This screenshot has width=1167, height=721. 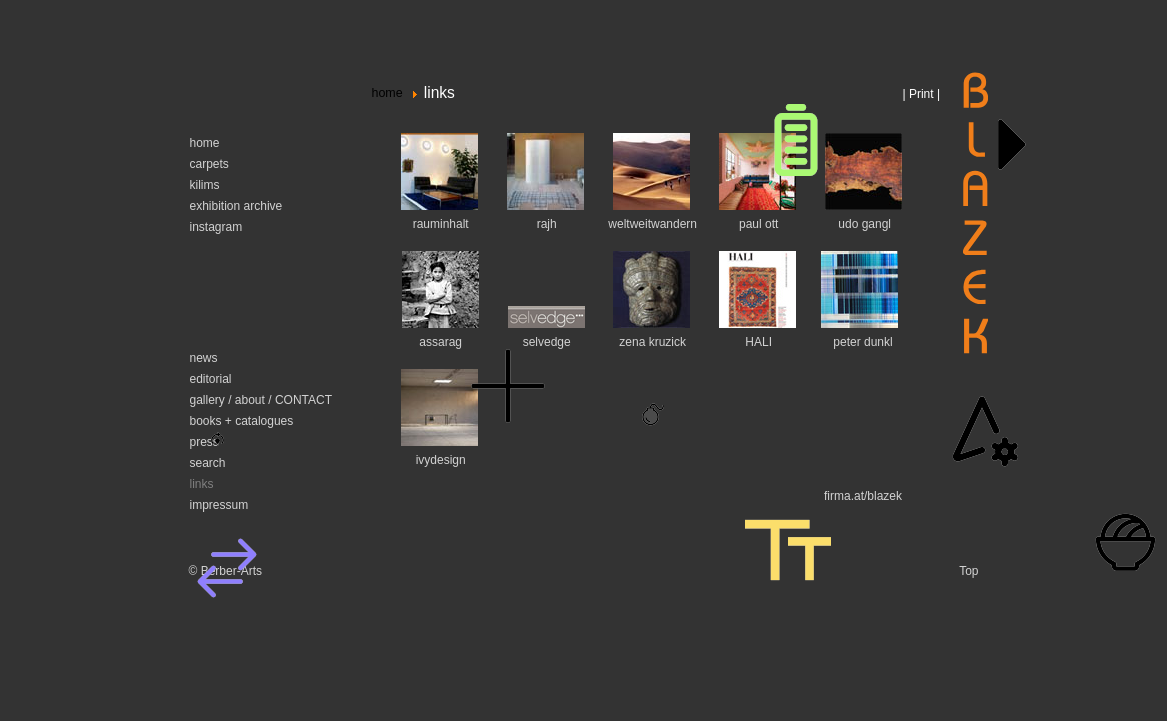 What do you see at coordinates (217, 439) in the screenshot?
I see `indicates machine learning or AI model training in progress` at bounding box center [217, 439].